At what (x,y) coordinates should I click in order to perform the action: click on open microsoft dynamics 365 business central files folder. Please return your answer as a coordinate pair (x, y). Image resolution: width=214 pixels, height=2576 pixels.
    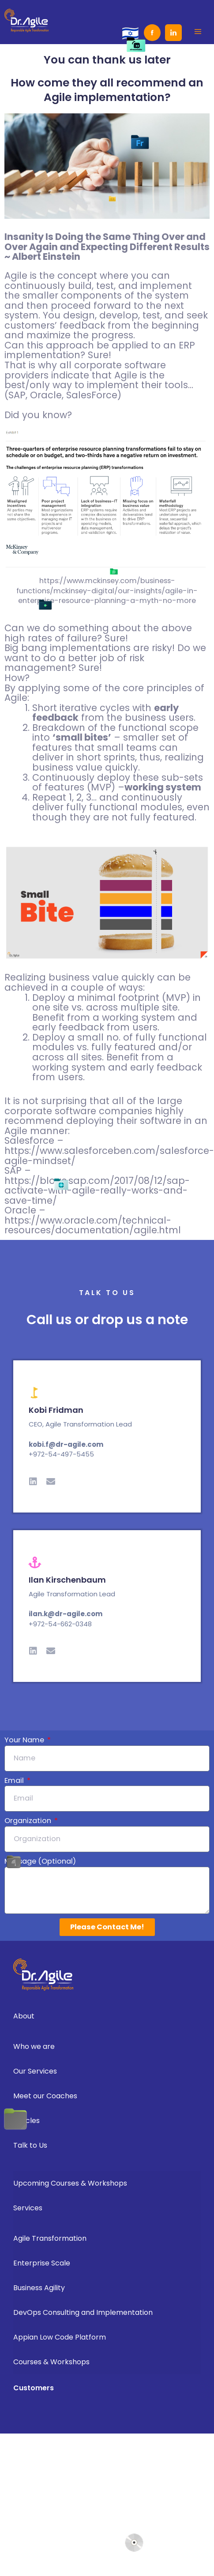
    Looking at the image, I should click on (61, 1184).